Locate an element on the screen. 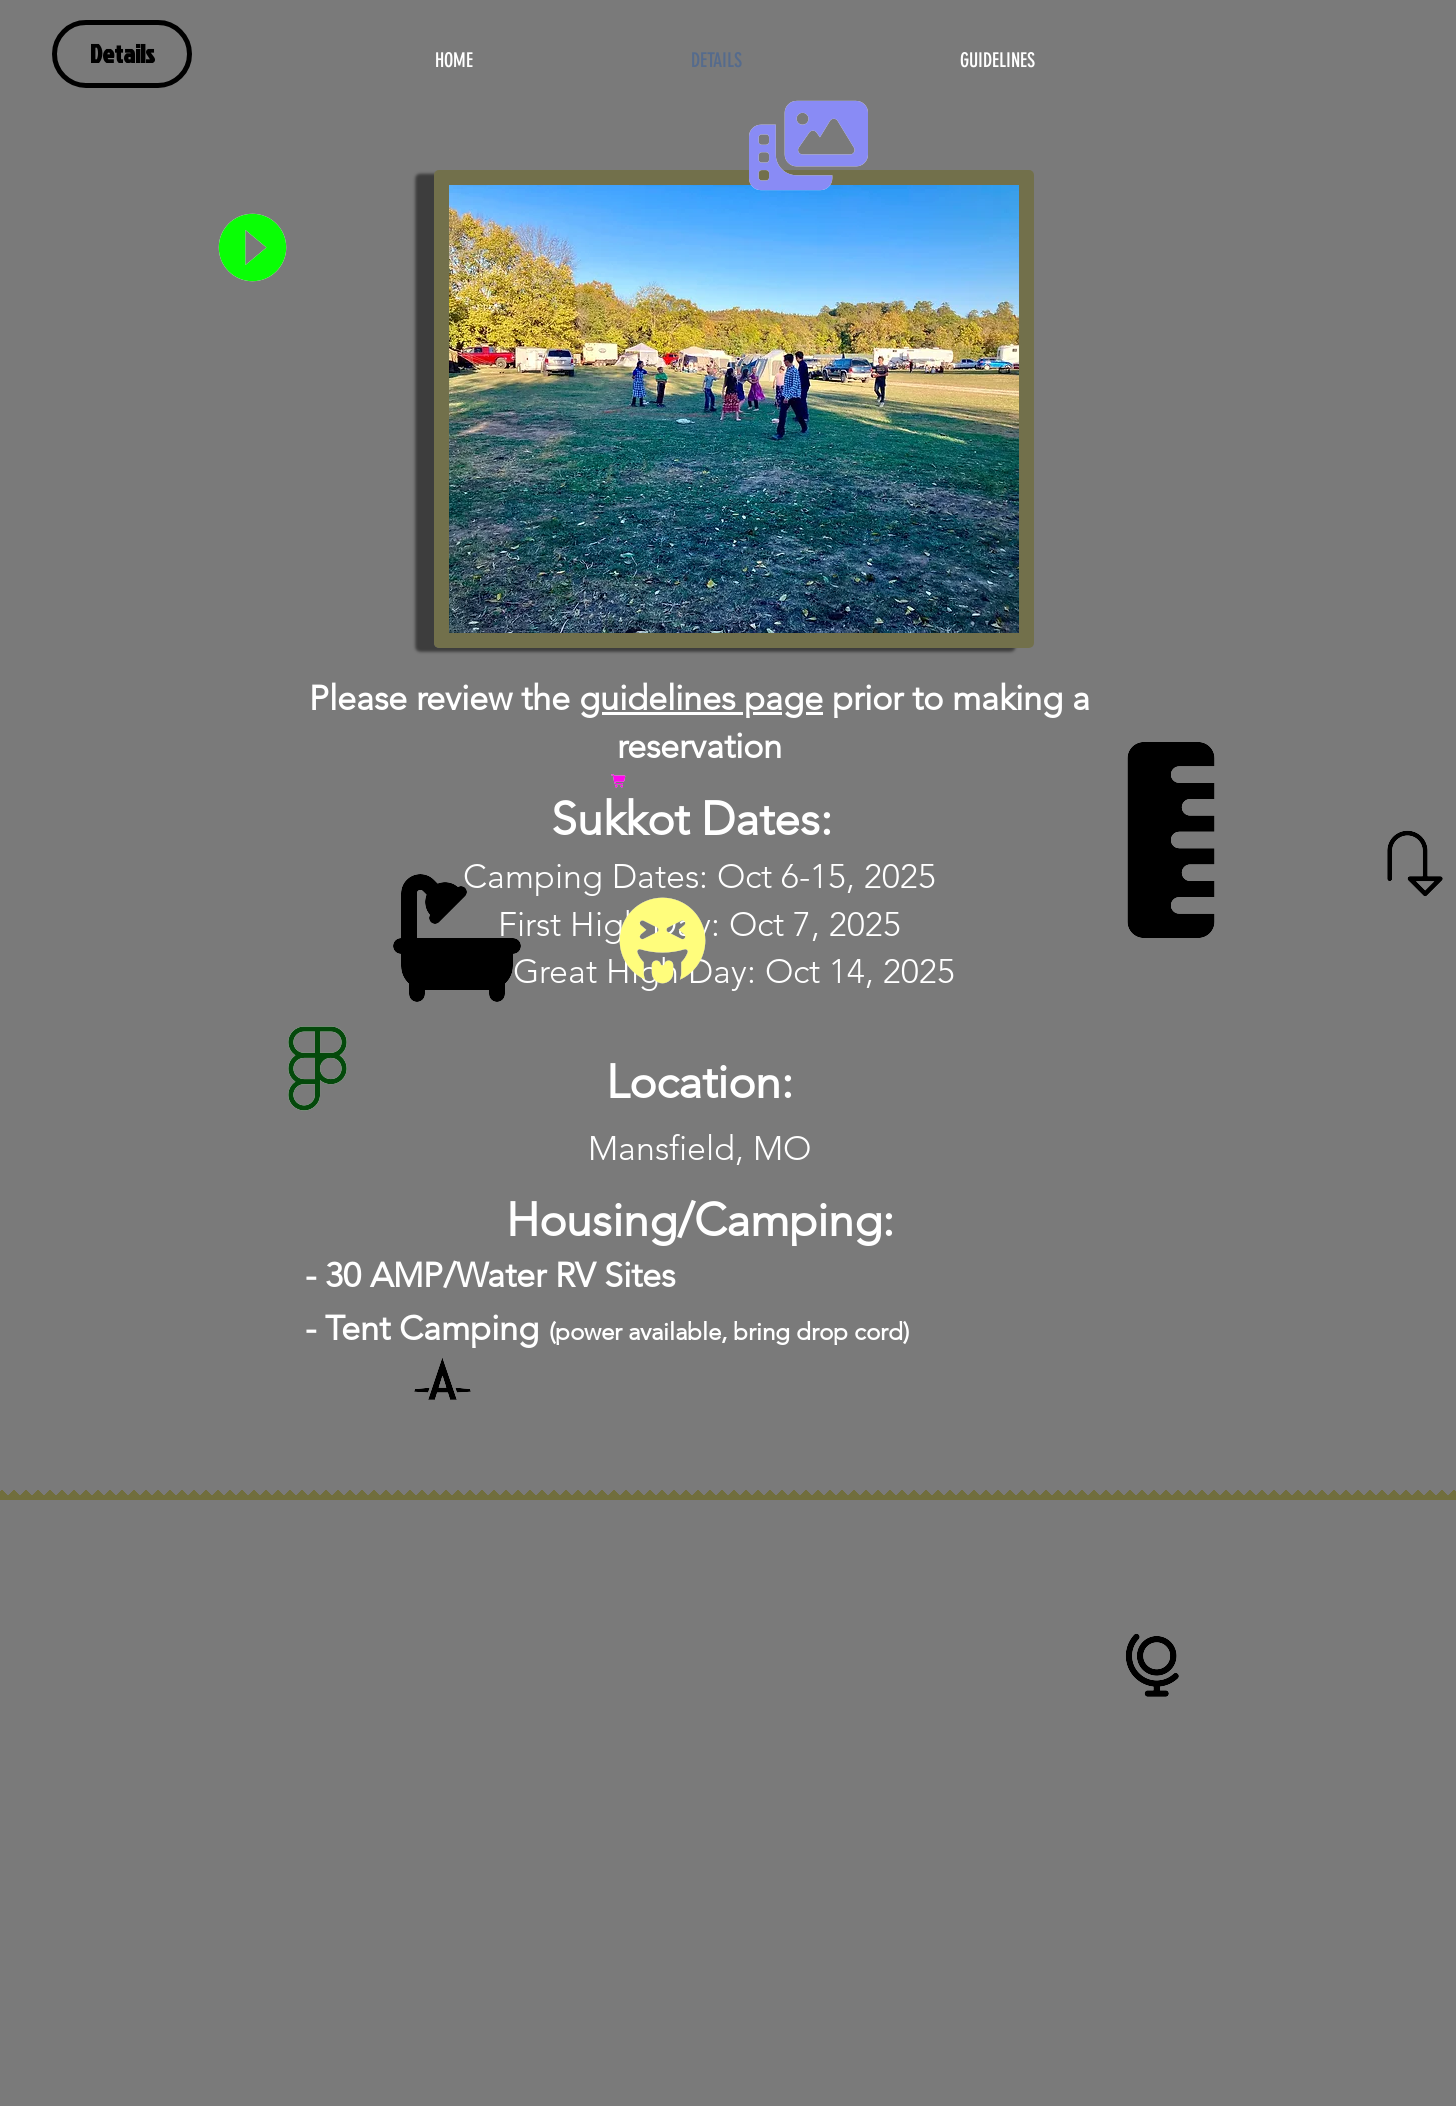  measure vertical height or length is located at coordinates (1171, 840).